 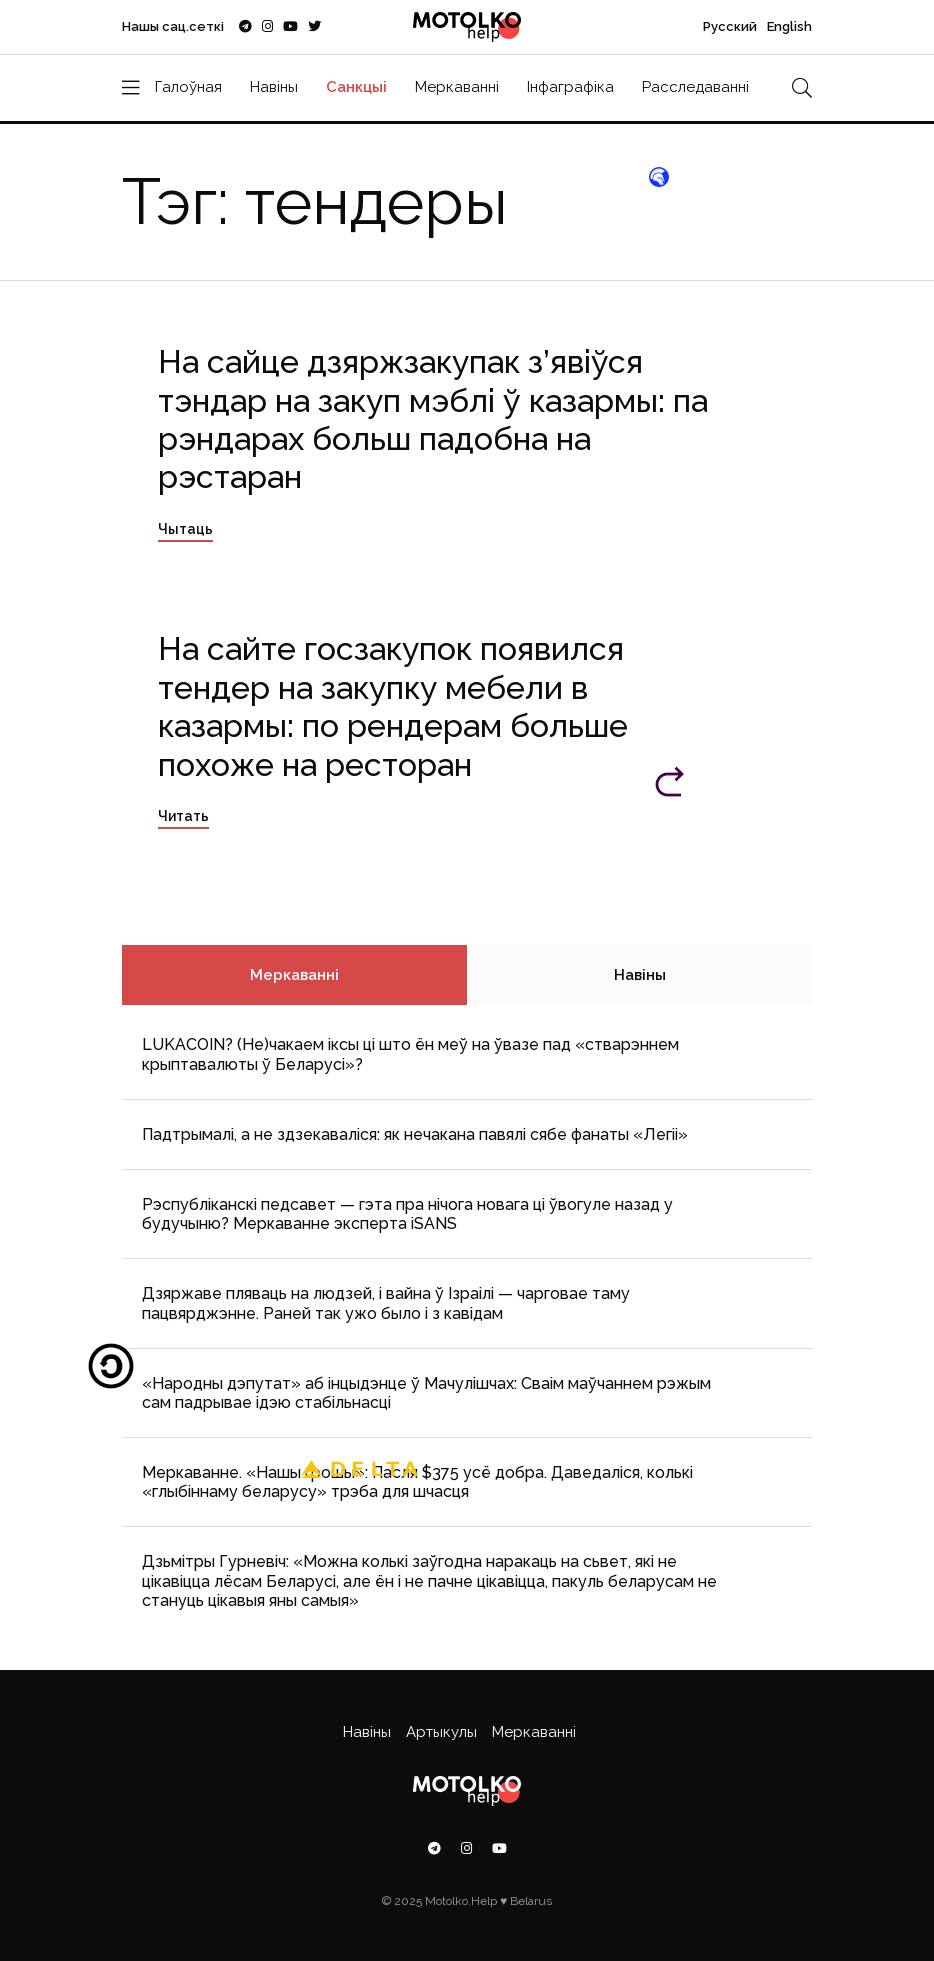 What do you see at coordinates (659, 177) in the screenshot?
I see `indicates delphi programming environment or IDE` at bounding box center [659, 177].